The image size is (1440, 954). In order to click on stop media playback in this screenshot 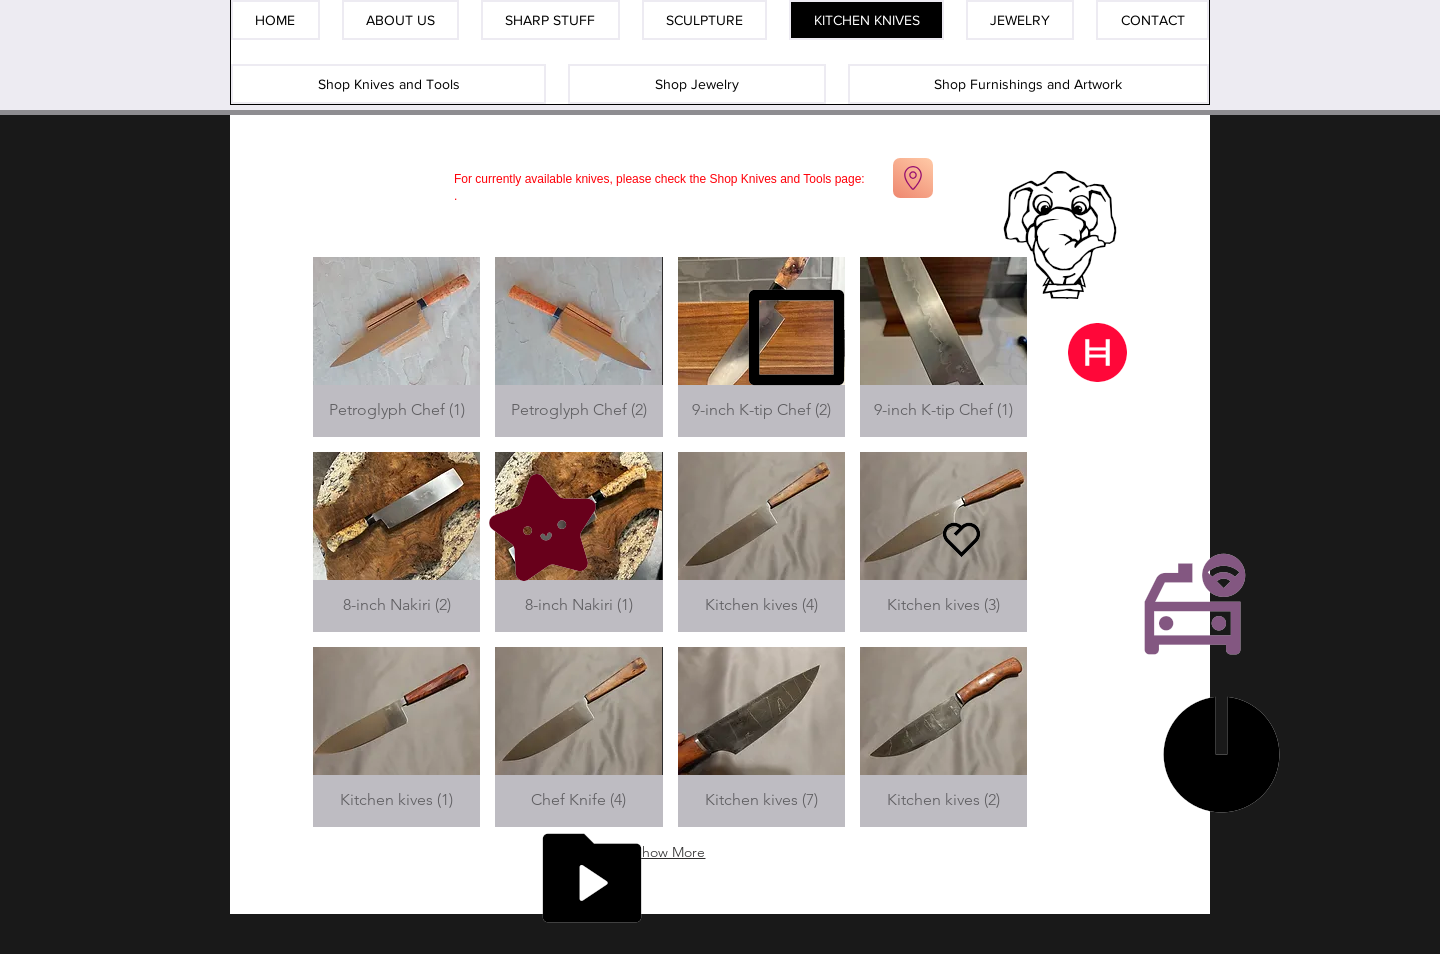, I will do `click(796, 337)`.